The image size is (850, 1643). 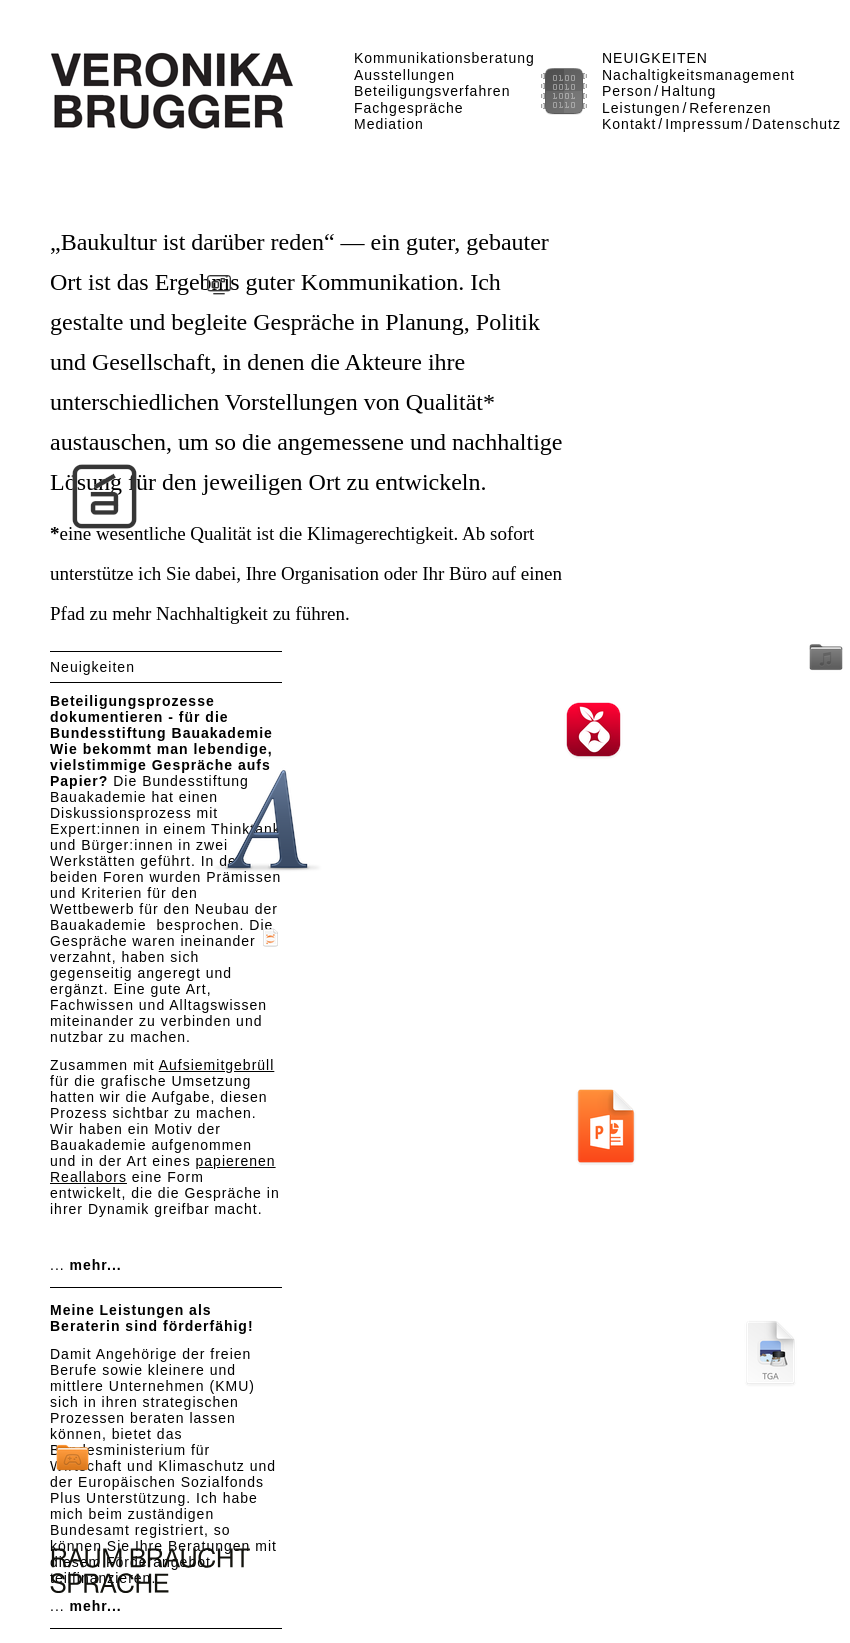 I want to click on access remote desktop settings, so click(x=219, y=284).